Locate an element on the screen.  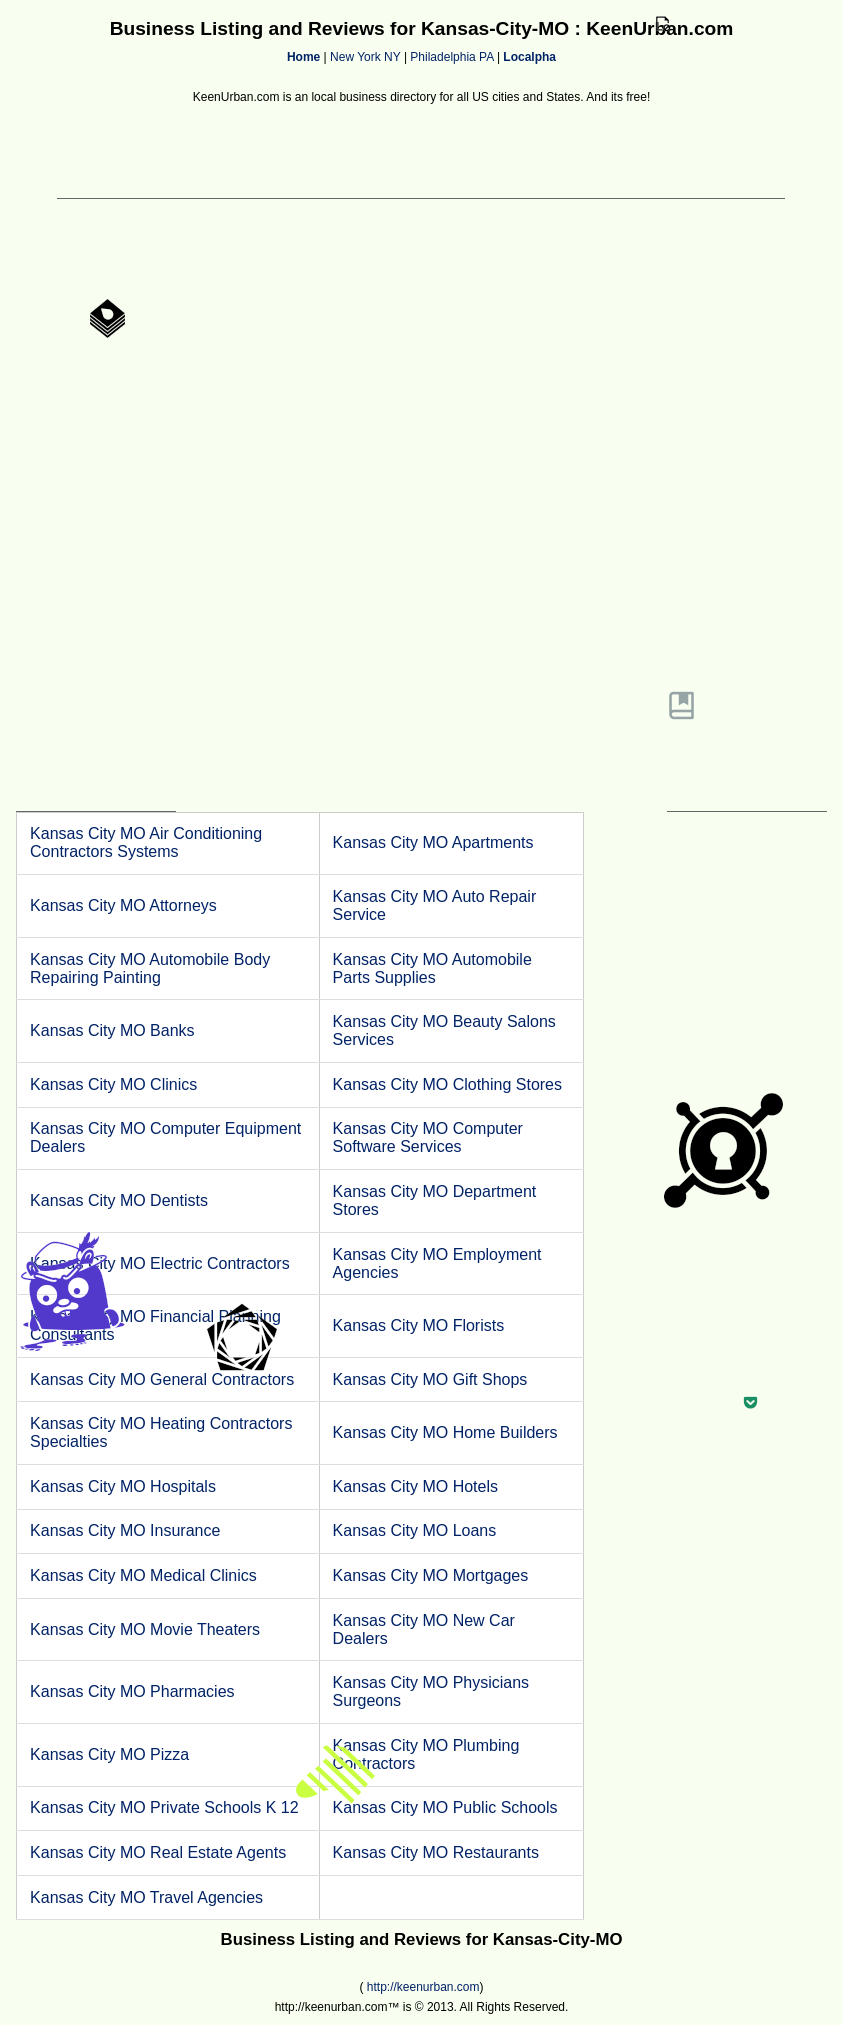
keycdn content delivery network logo is located at coordinates (723, 1150).